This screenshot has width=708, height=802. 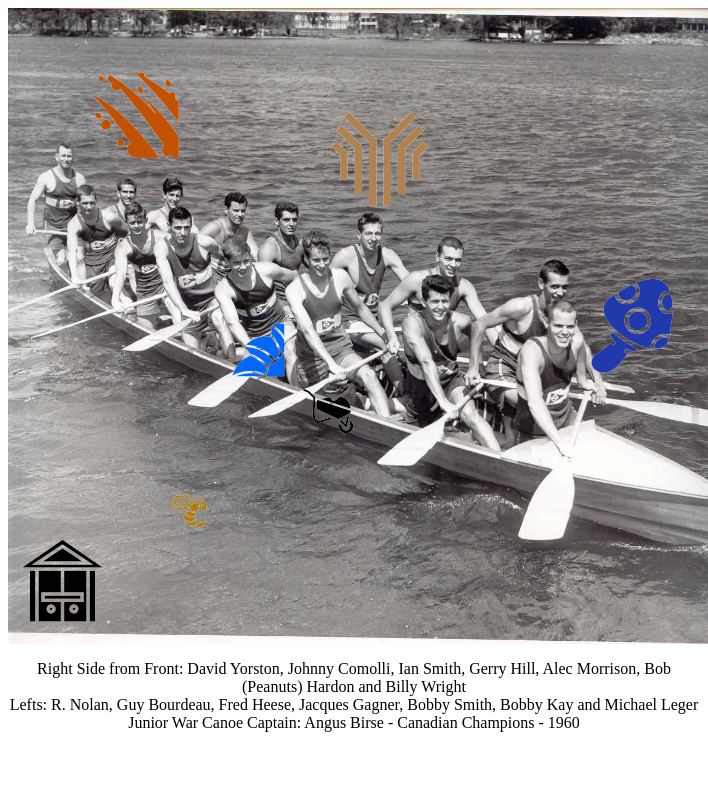 What do you see at coordinates (189, 510) in the screenshot?
I see `indicates a wasp or bee enemy type` at bounding box center [189, 510].